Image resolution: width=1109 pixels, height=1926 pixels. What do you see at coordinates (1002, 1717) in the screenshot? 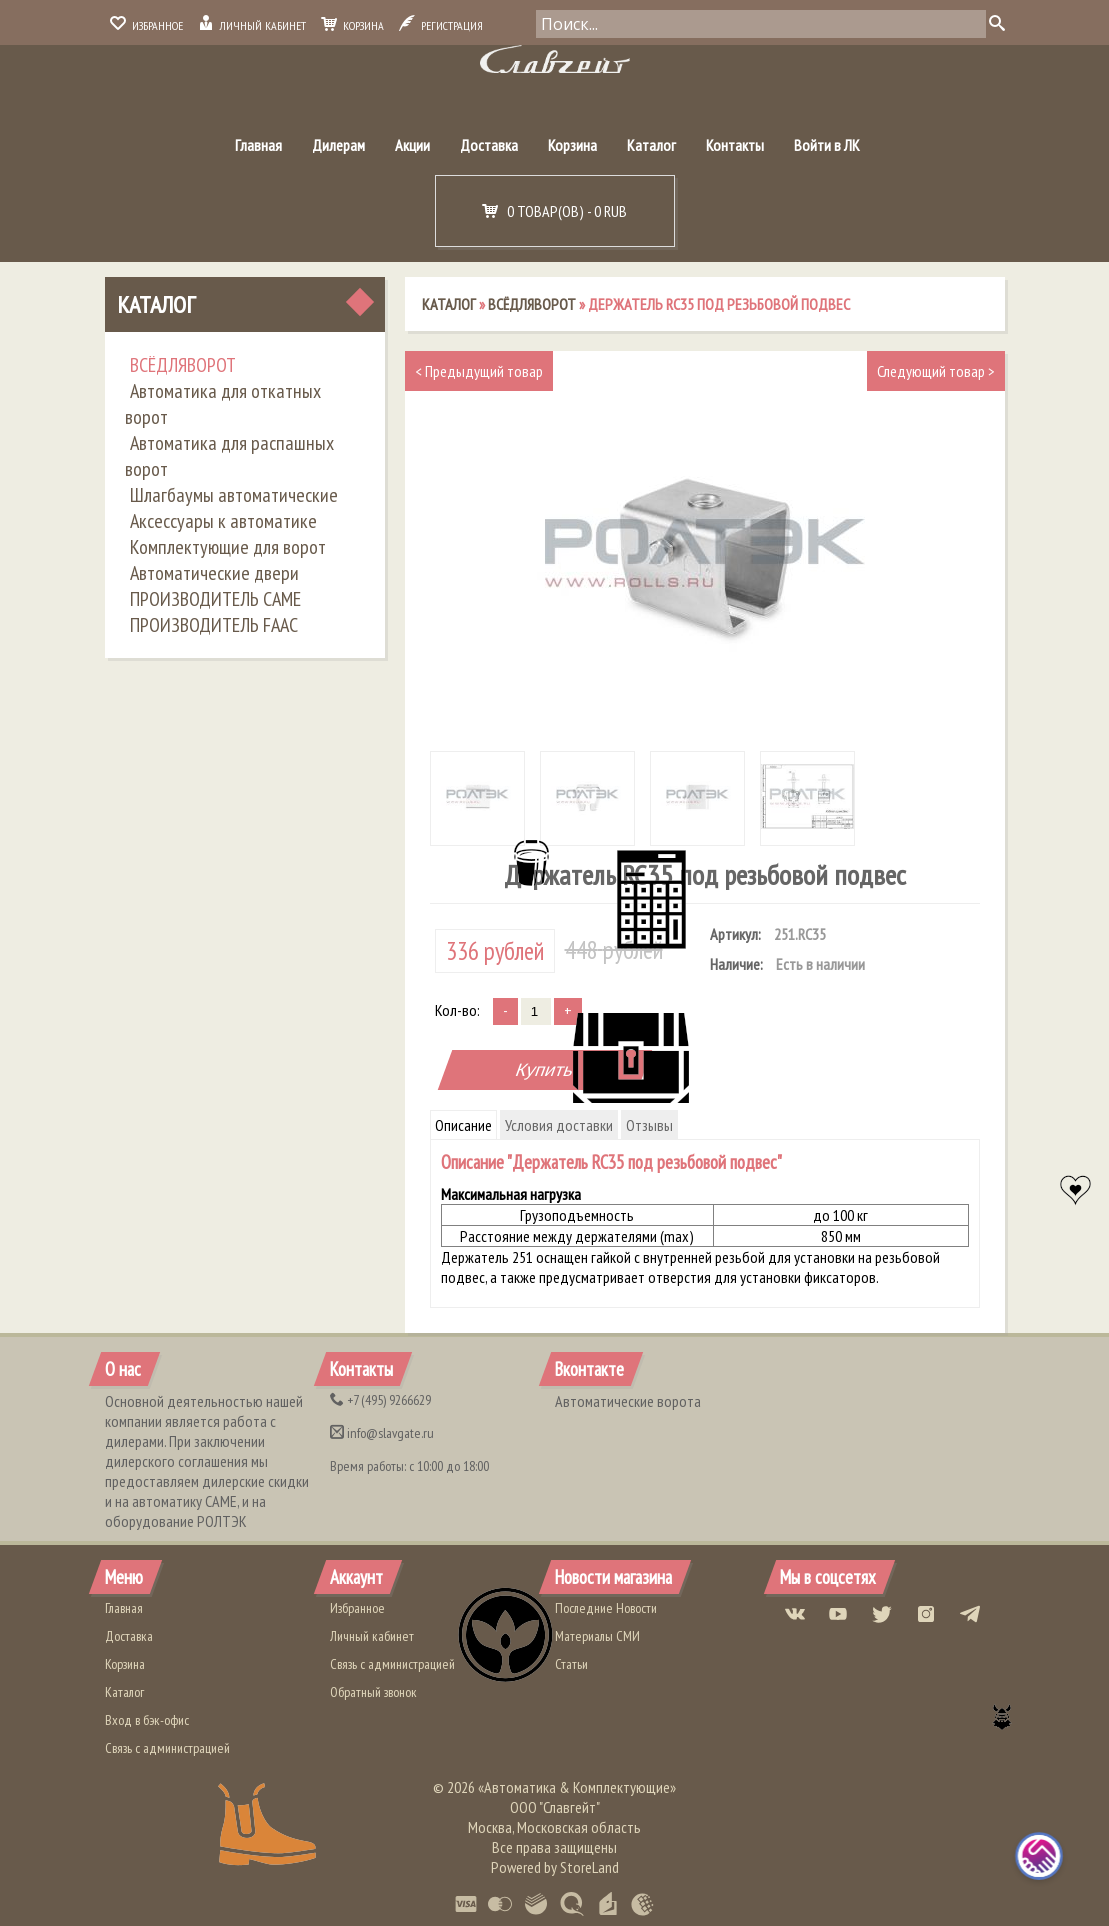
I see `select dwarf character class` at bounding box center [1002, 1717].